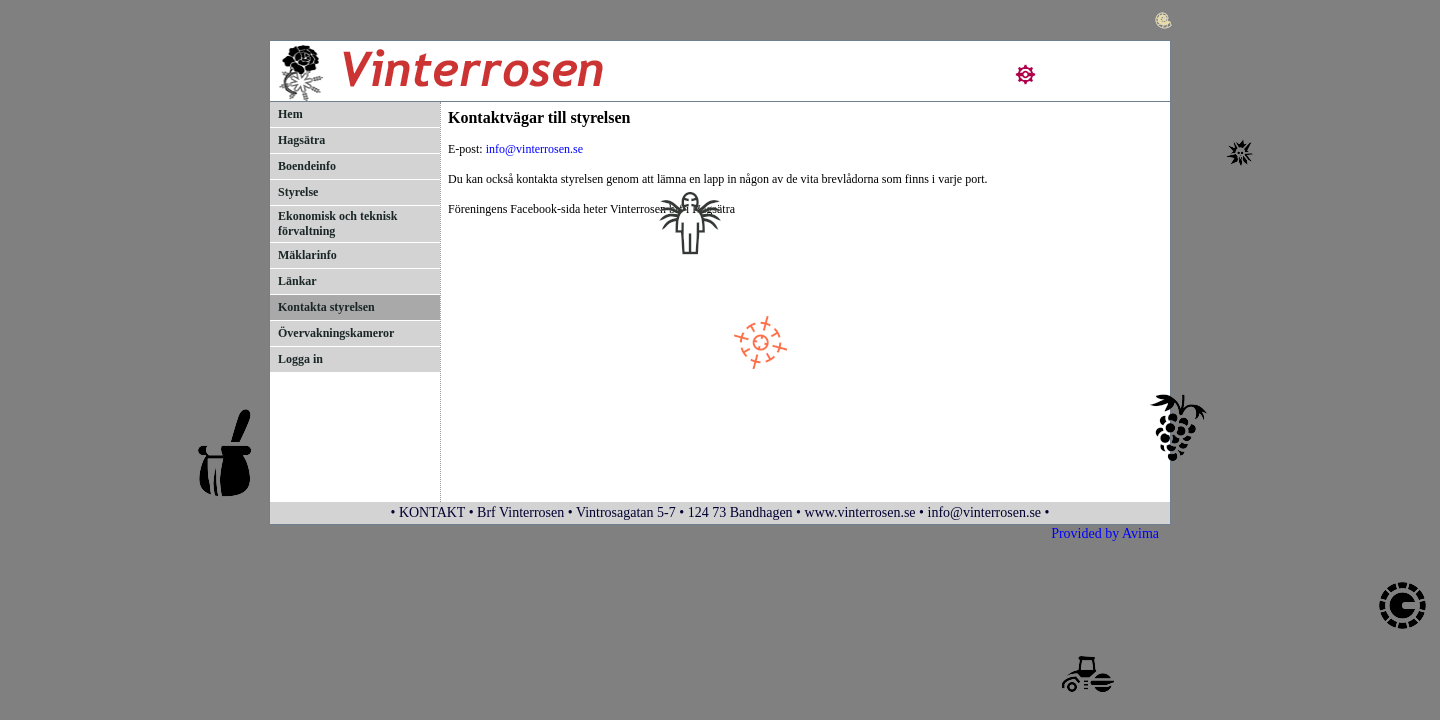  Describe the element at coordinates (226, 453) in the screenshot. I see `access honey or sweet reward items` at that location.